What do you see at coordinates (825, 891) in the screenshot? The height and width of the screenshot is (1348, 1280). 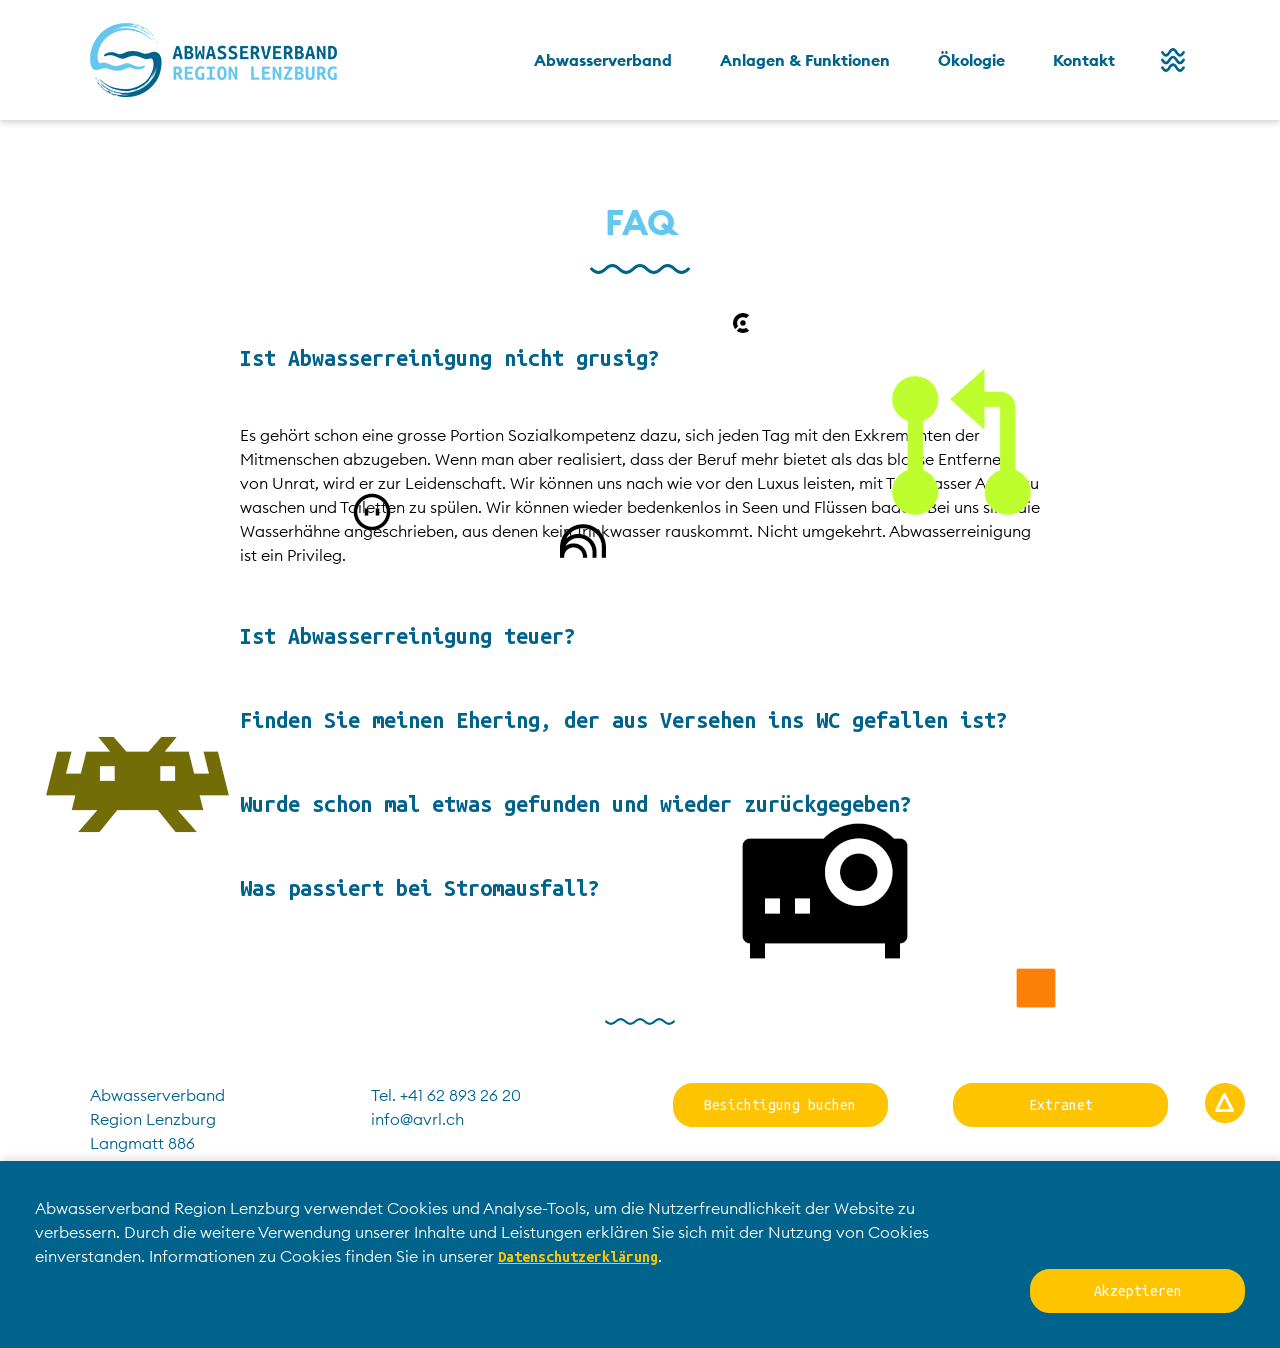 I see `start a presentation` at bounding box center [825, 891].